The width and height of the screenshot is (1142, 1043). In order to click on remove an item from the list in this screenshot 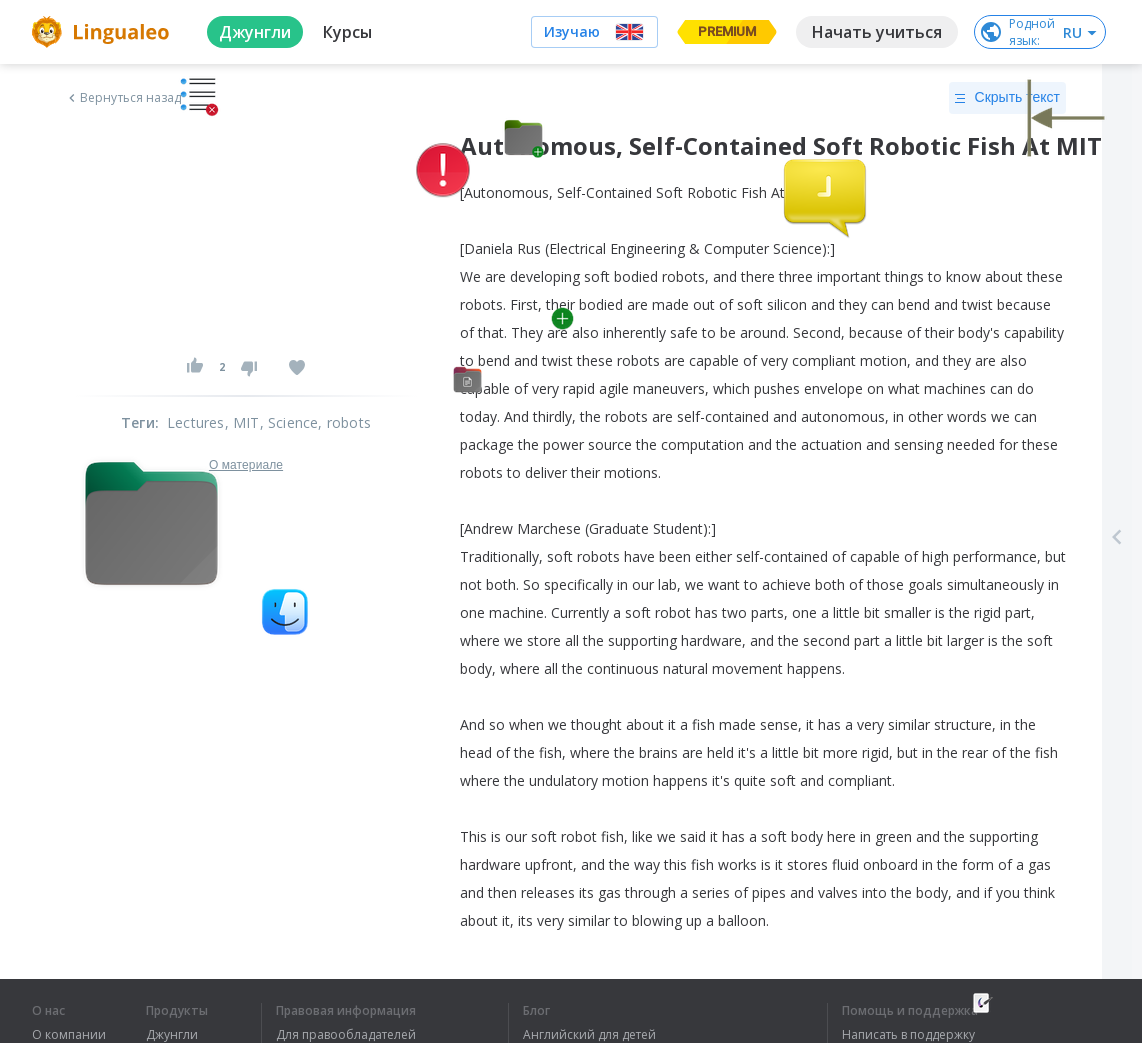, I will do `click(198, 95)`.